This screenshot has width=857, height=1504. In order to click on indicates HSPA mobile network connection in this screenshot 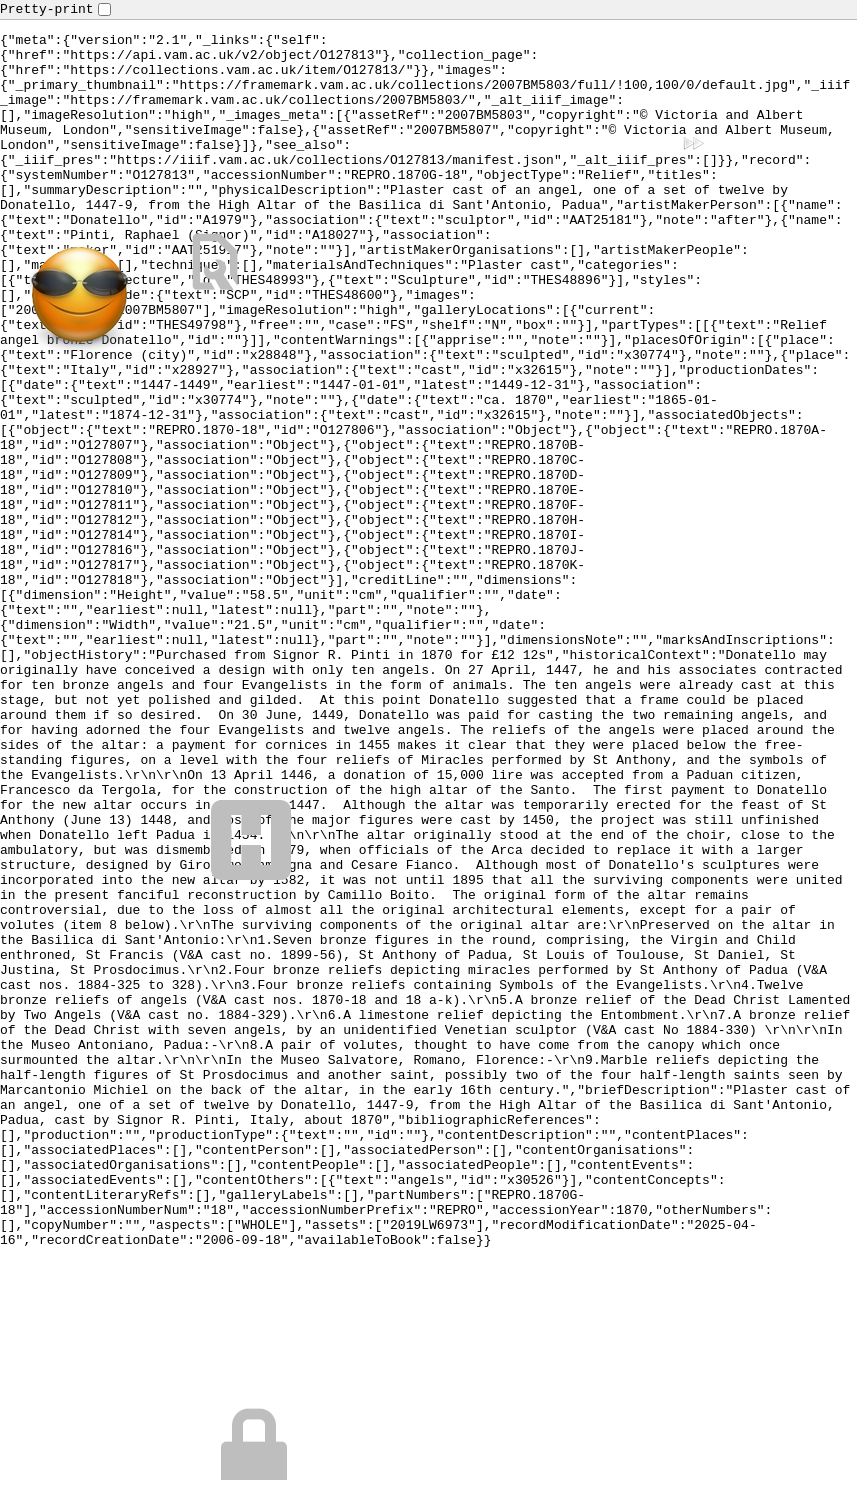, I will do `click(251, 840)`.